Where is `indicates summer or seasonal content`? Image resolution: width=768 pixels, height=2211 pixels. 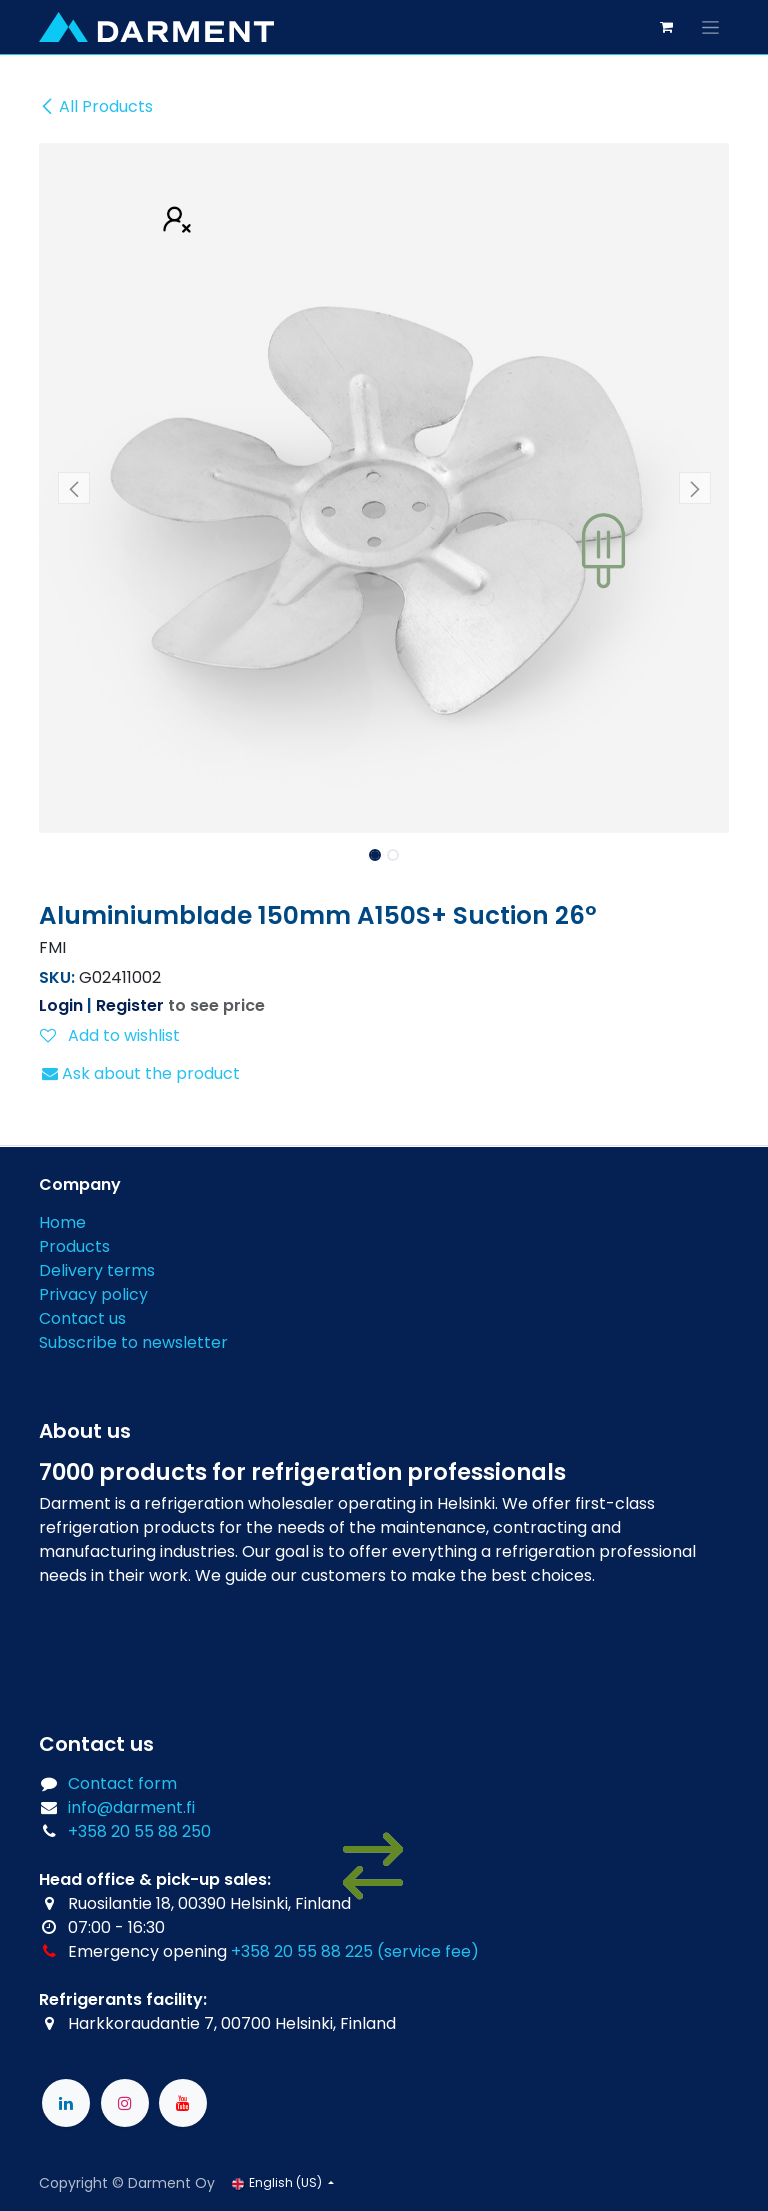
indicates summer or seasonal content is located at coordinates (603, 549).